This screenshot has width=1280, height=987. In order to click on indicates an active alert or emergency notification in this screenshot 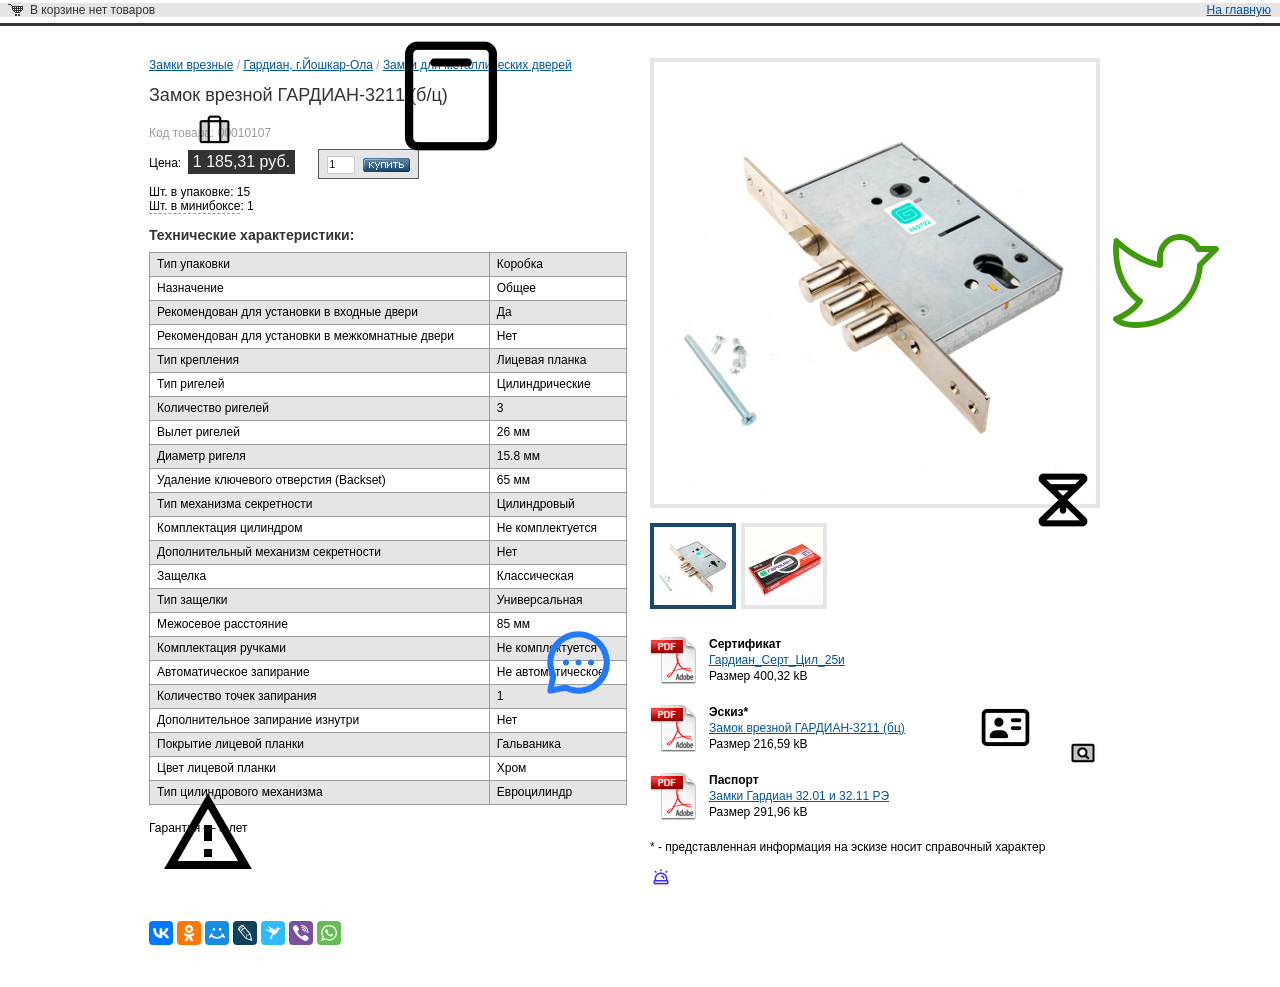, I will do `click(661, 878)`.